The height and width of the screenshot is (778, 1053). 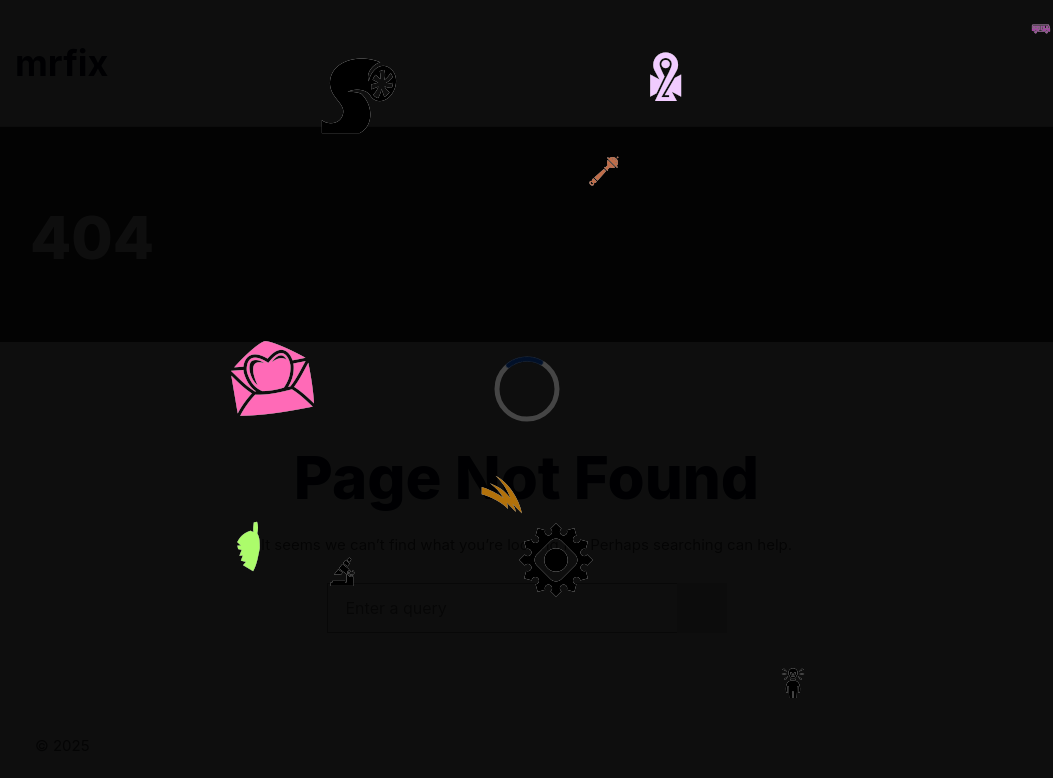 I want to click on indicates wind or air movement effect, so click(x=501, y=495).